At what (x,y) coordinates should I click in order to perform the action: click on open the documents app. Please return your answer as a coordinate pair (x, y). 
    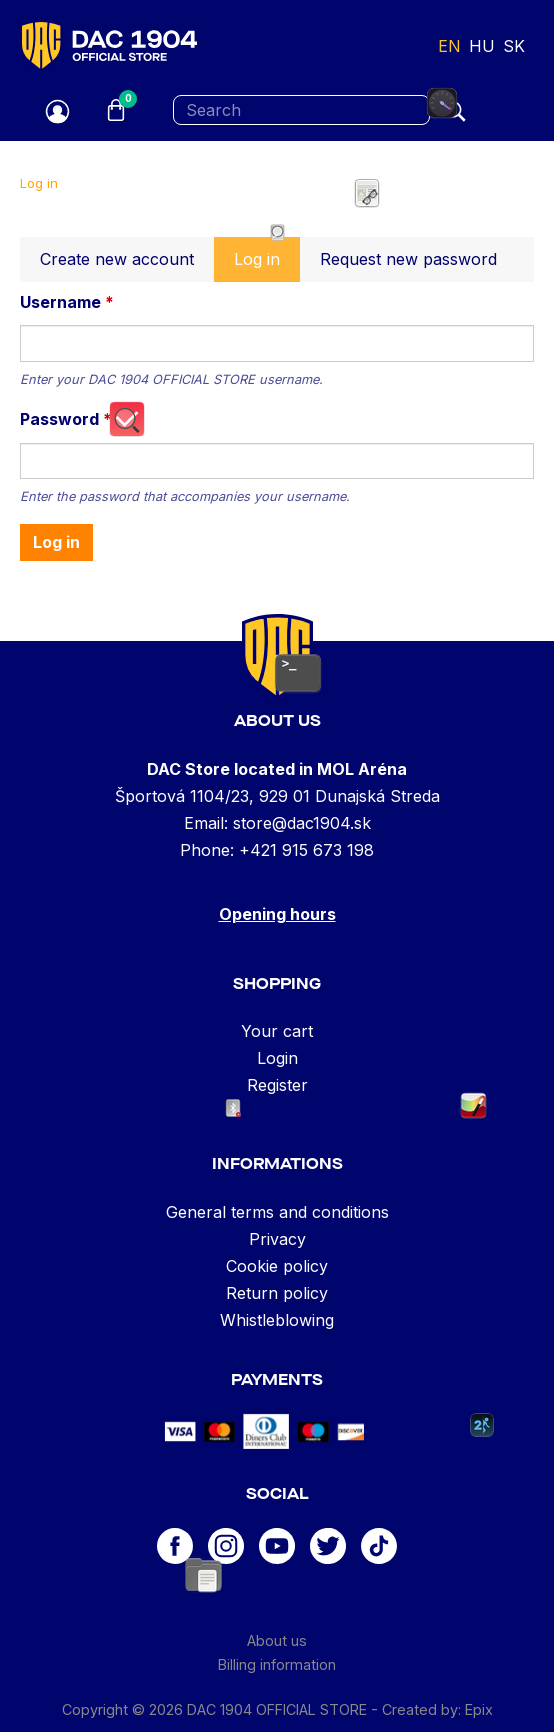
    Looking at the image, I should click on (367, 193).